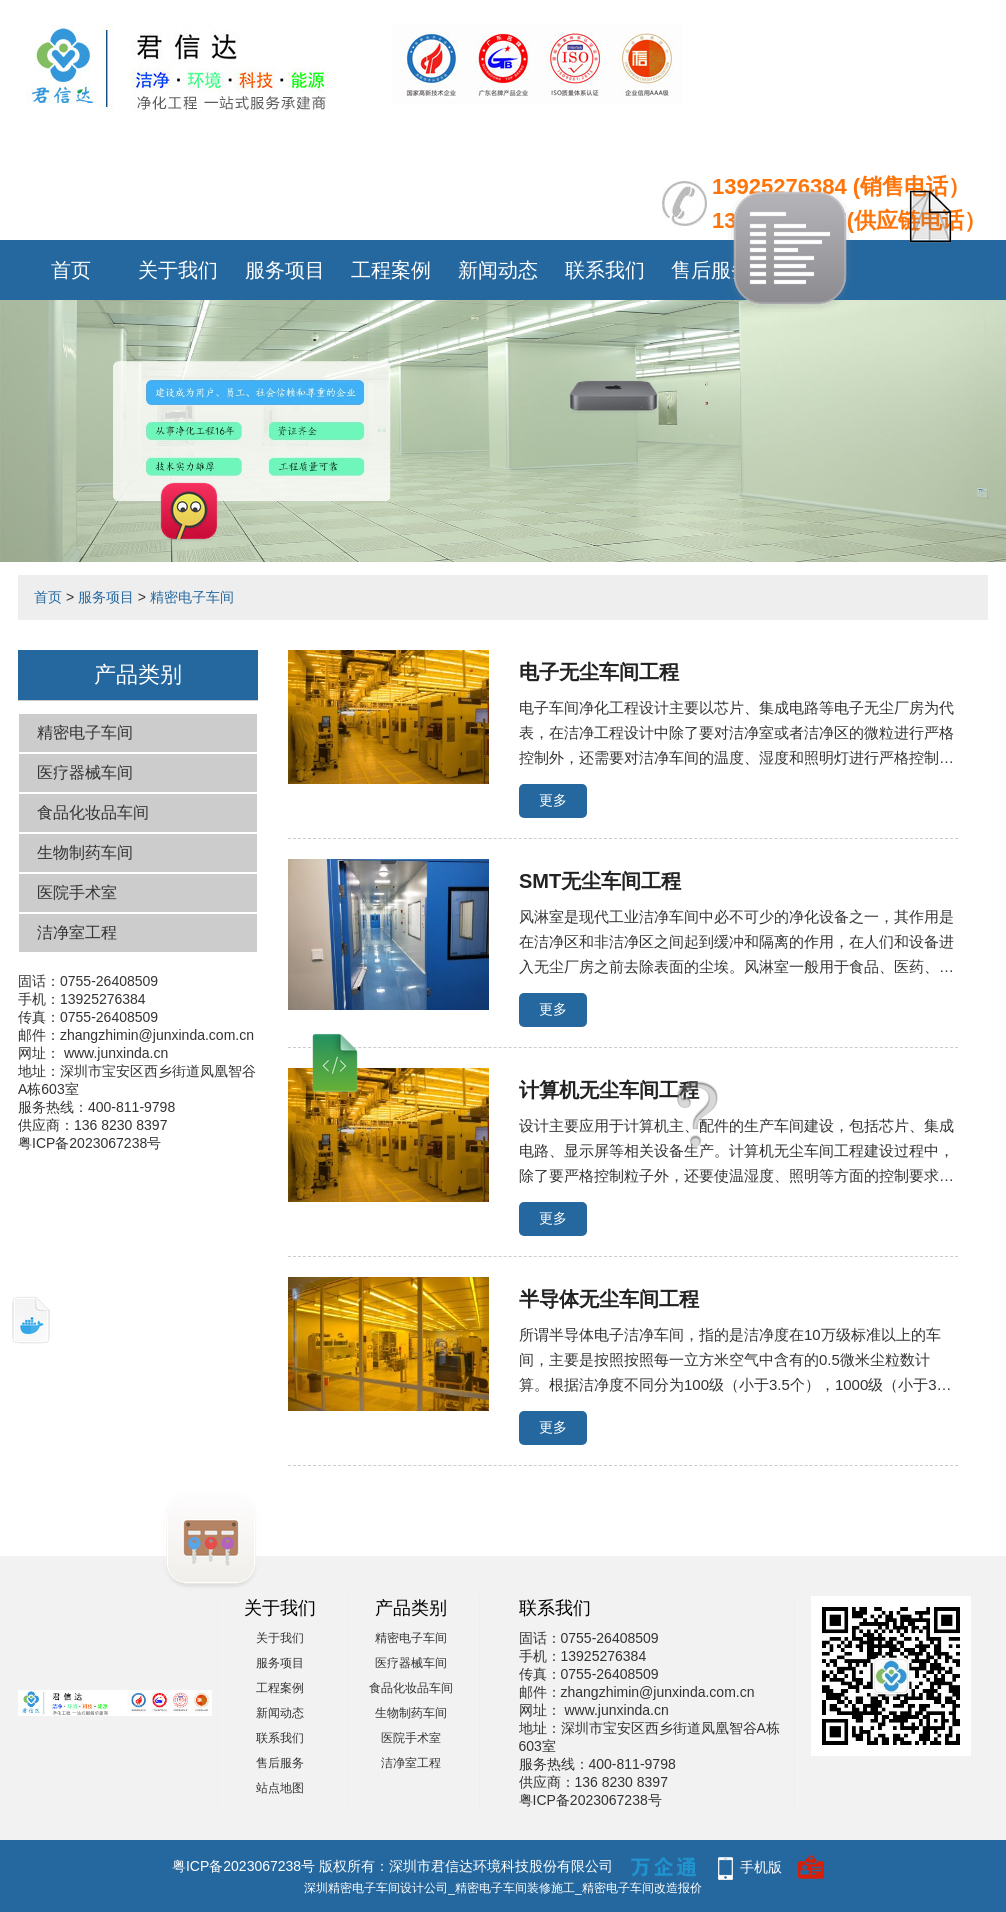 The width and height of the screenshot is (1006, 1912). Describe the element at coordinates (697, 1115) in the screenshot. I see `indicates an unknown or unrecognized file type` at that location.